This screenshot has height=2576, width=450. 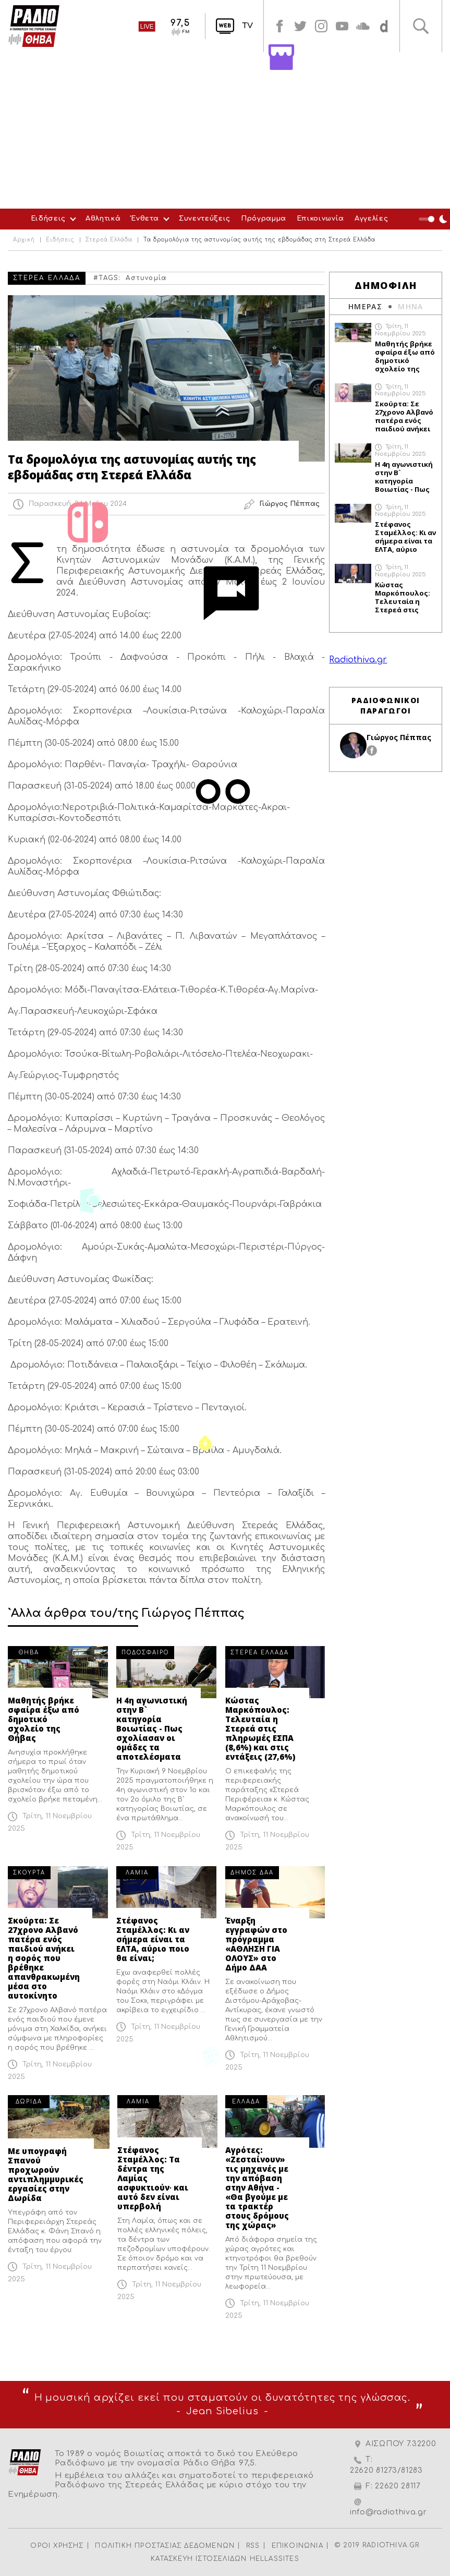 I want to click on hydroelectric power or water energy indicator, so click(x=205, y=1443).